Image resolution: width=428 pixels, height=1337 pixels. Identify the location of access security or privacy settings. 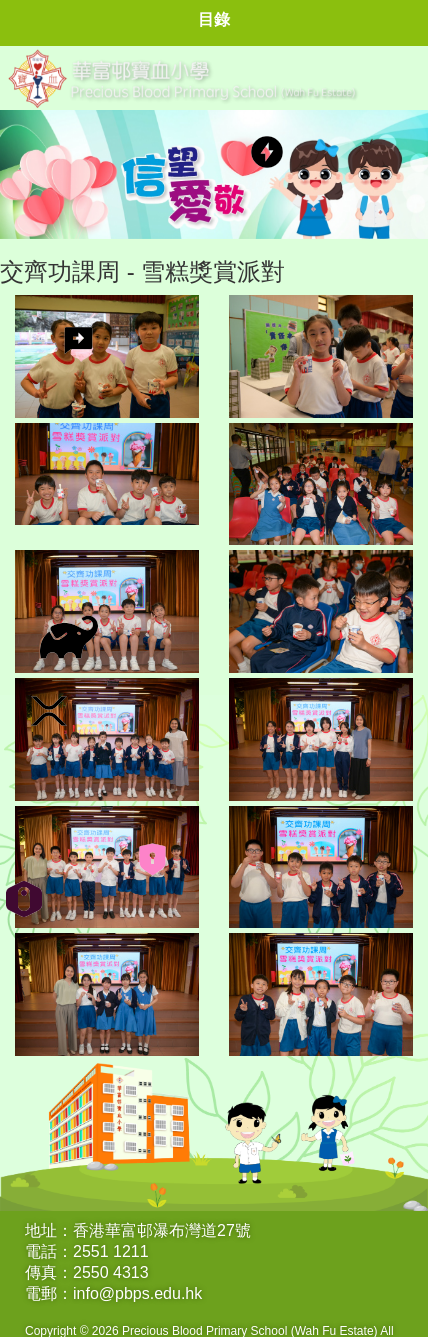
(152, 859).